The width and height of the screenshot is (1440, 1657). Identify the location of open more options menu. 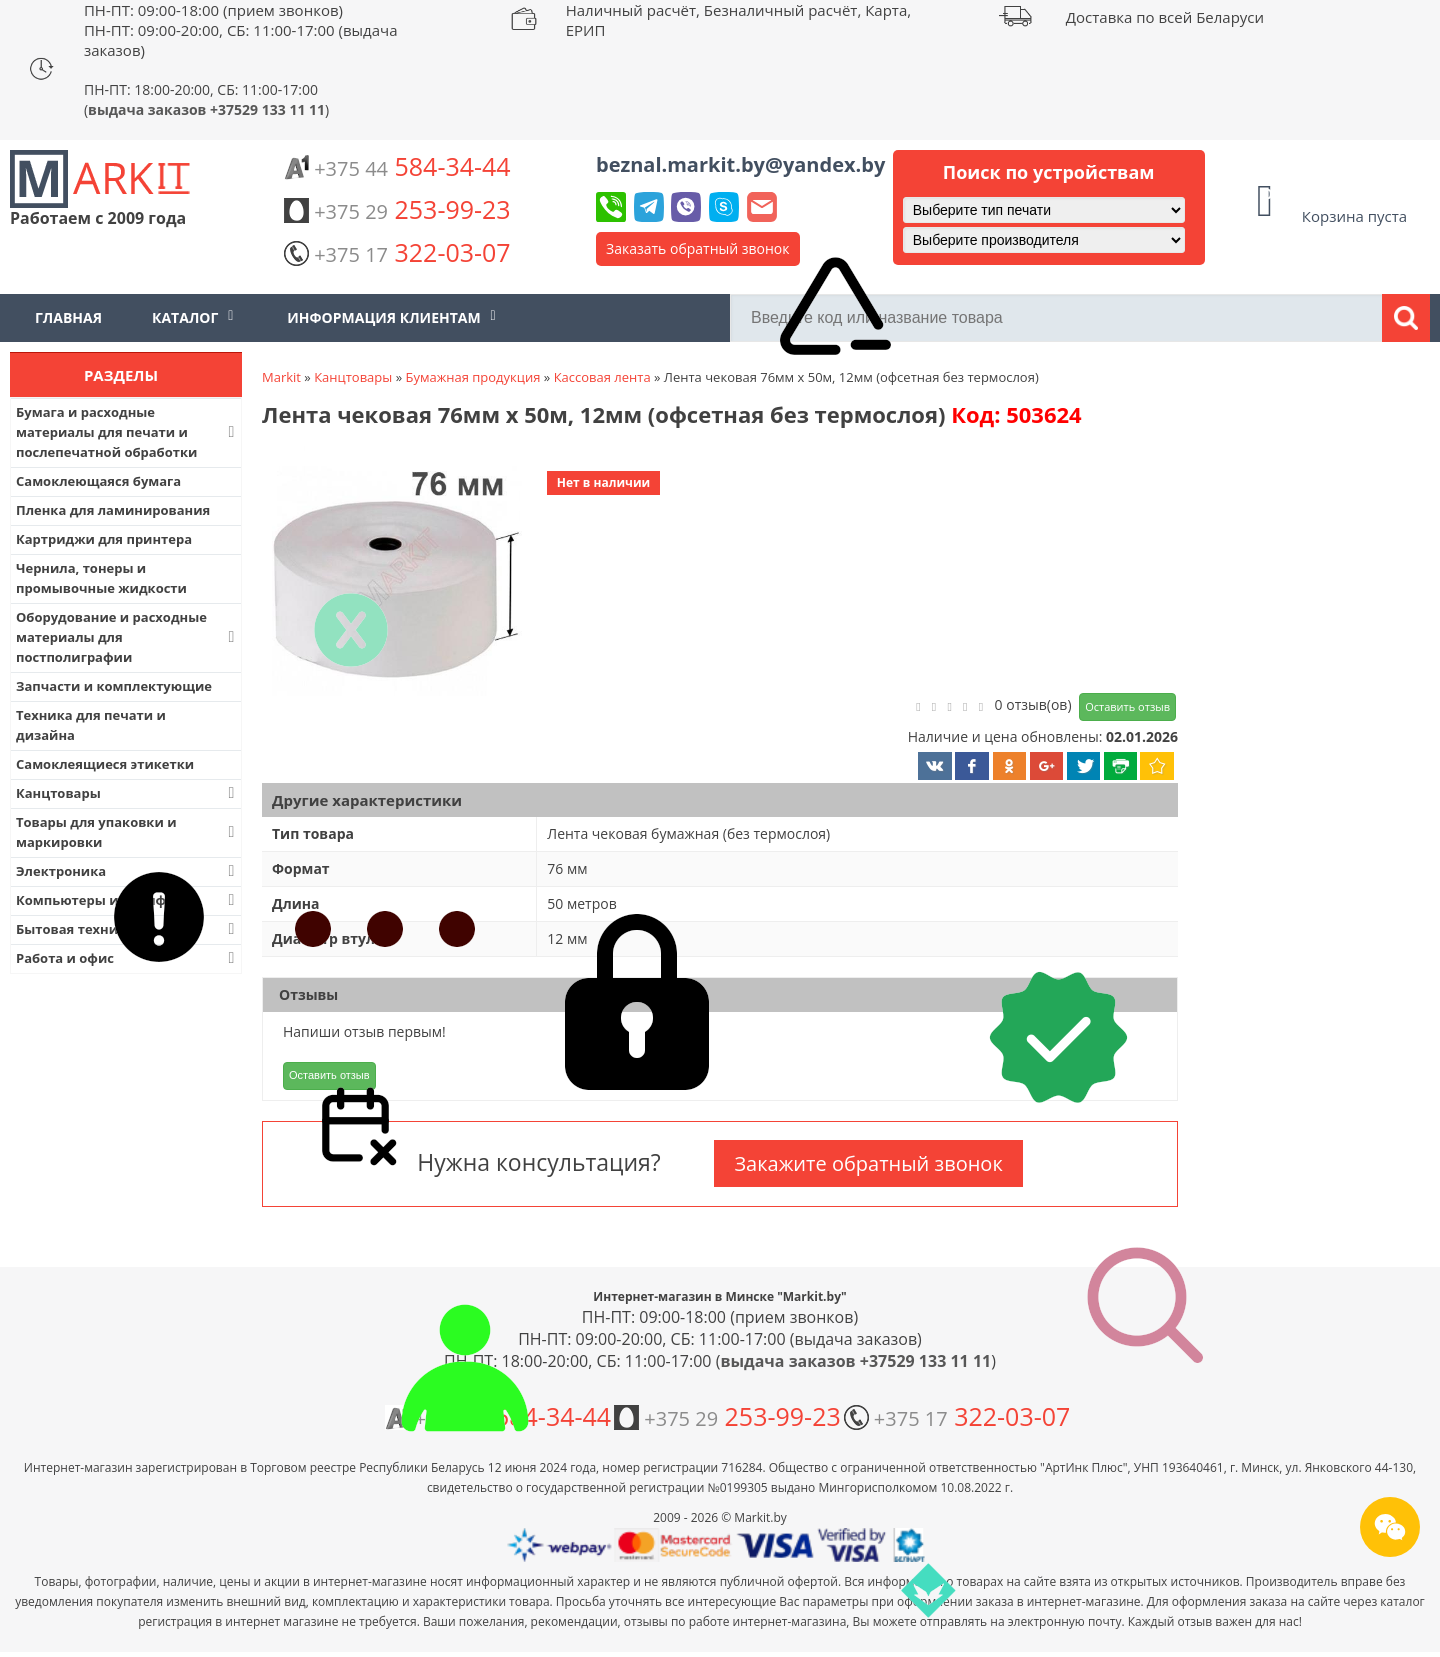
(385, 929).